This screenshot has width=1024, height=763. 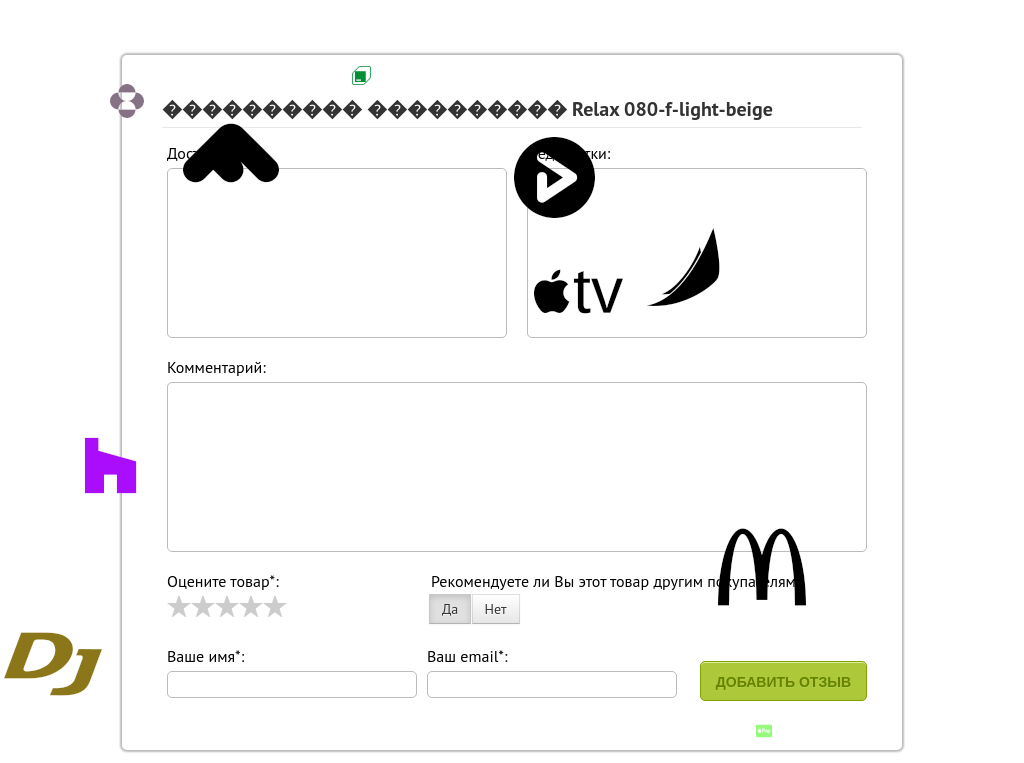 What do you see at coordinates (110, 465) in the screenshot?
I see `open the Houzz app` at bounding box center [110, 465].